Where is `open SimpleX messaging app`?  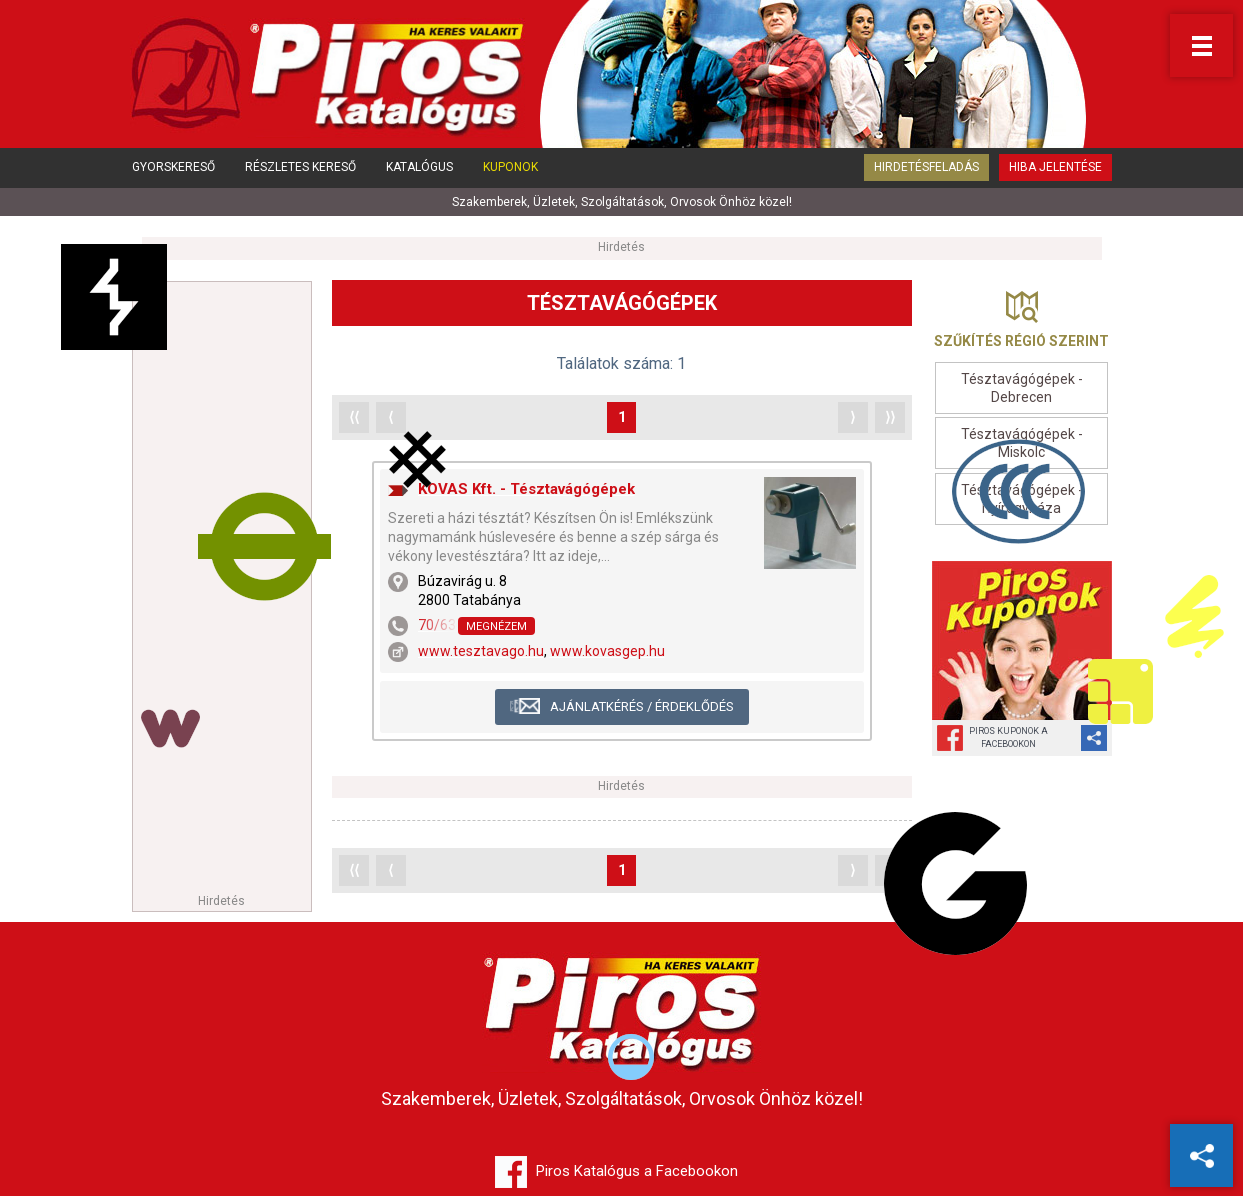 open SimpleX messaging app is located at coordinates (417, 459).